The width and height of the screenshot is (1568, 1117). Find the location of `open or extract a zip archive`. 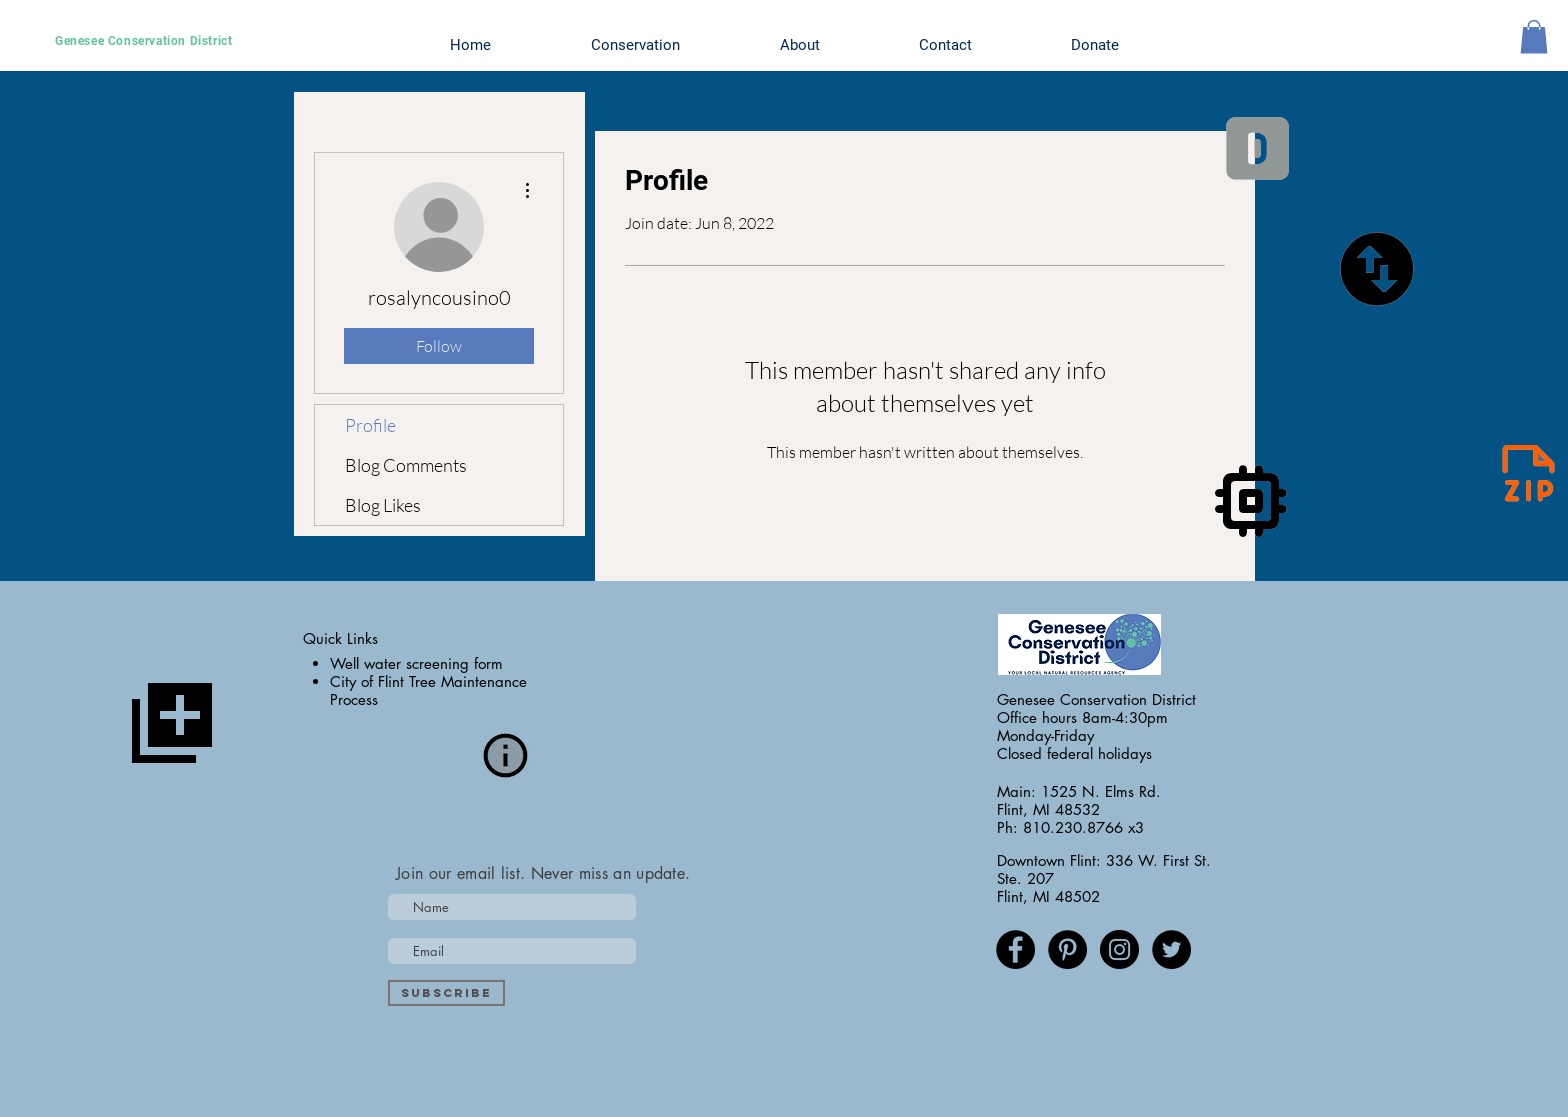

open or extract a zip archive is located at coordinates (1528, 475).